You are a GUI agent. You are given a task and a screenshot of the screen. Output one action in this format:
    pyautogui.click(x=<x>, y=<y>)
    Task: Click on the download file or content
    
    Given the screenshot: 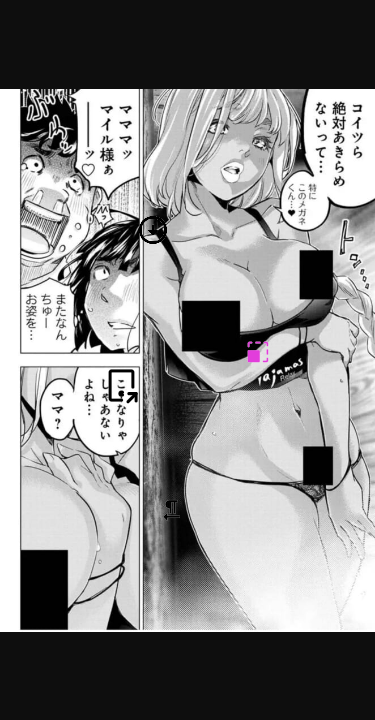 What is the action you would take?
    pyautogui.click(x=153, y=230)
    